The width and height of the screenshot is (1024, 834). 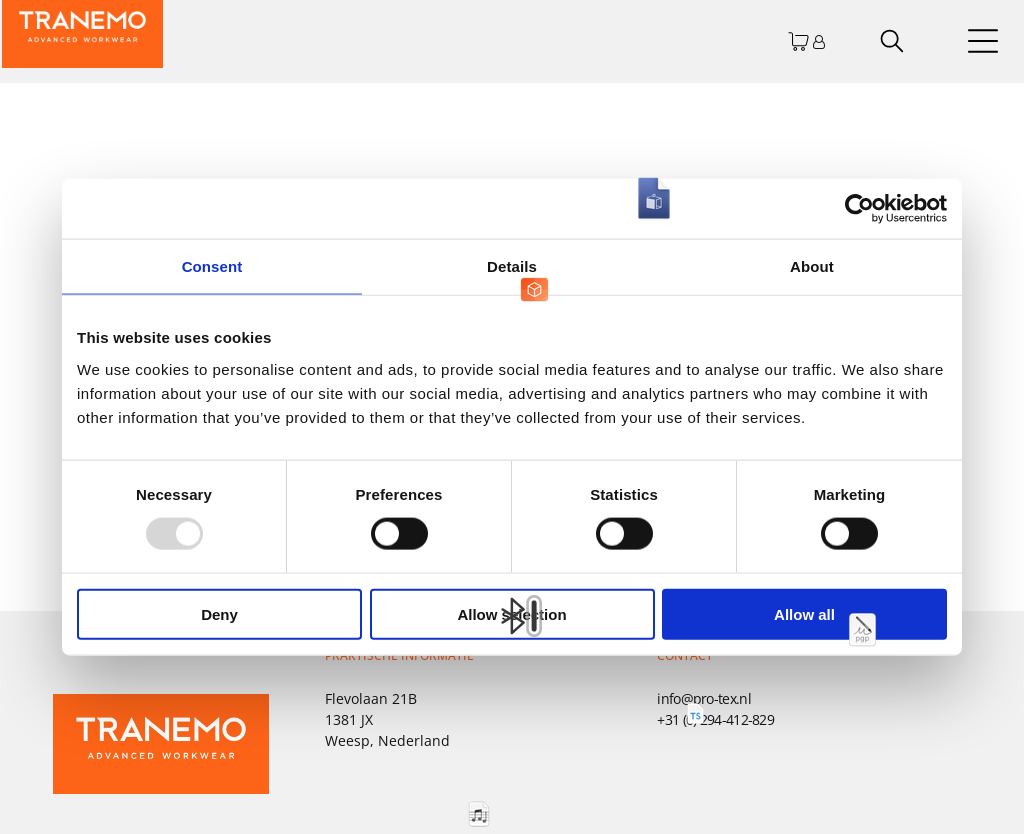 I want to click on a DWG file containing CAD or 3D drawing data, so click(x=654, y=199).